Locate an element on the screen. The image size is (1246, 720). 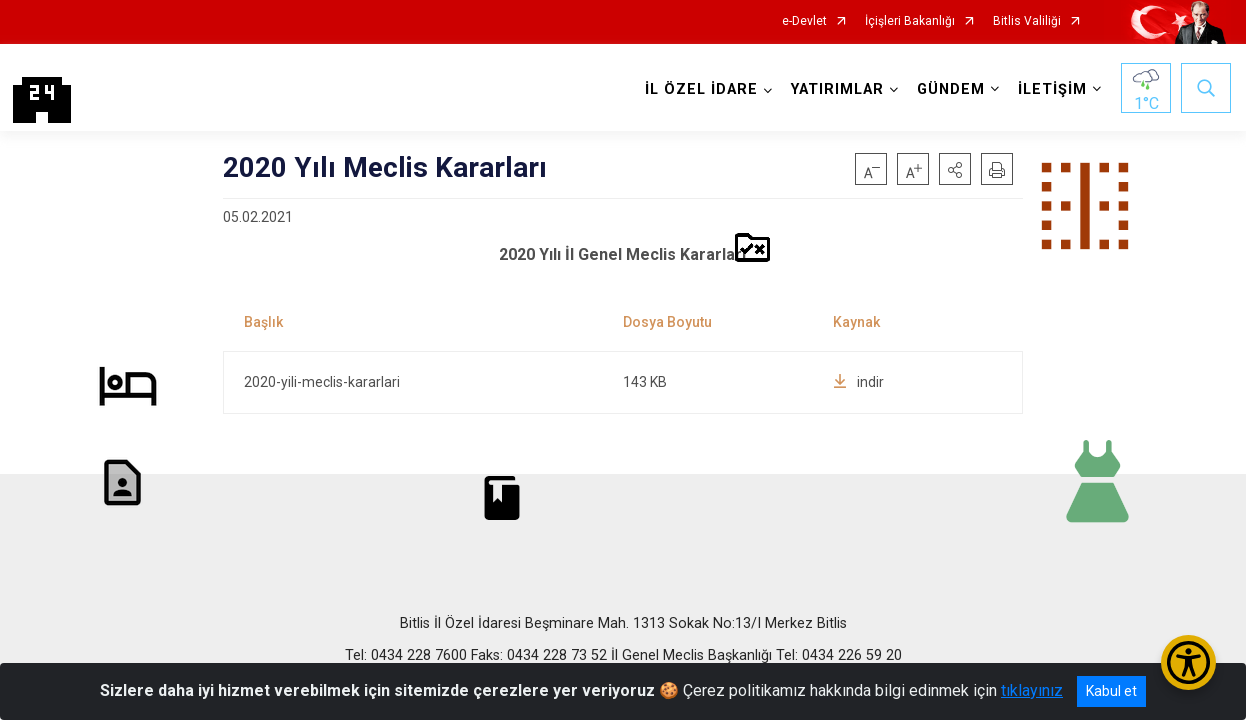
view contact details is located at coordinates (122, 482).